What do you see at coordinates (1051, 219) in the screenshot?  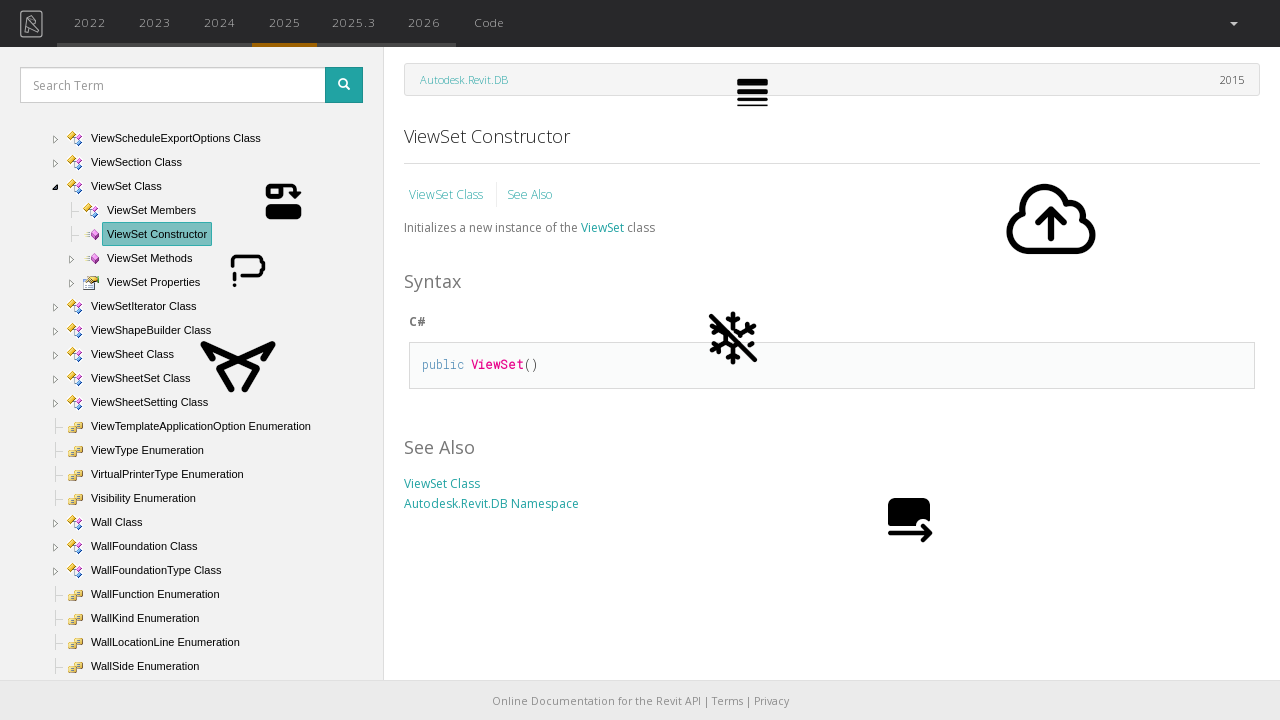 I see `upload file to cloud storage` at bounding box center [1051, 219].